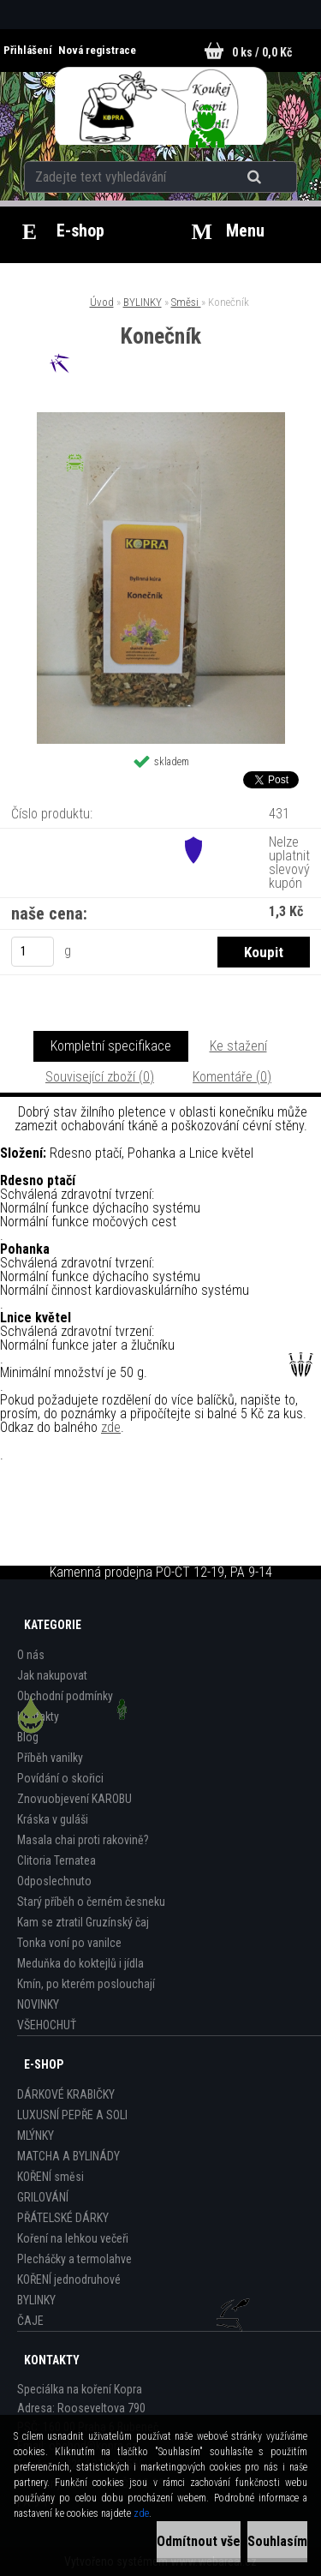 The height and width of the screenshot is (2576, 321). Describe the element at coordinates (193, 850) in the screenshot. I see `access security or privacy settings` at that location.